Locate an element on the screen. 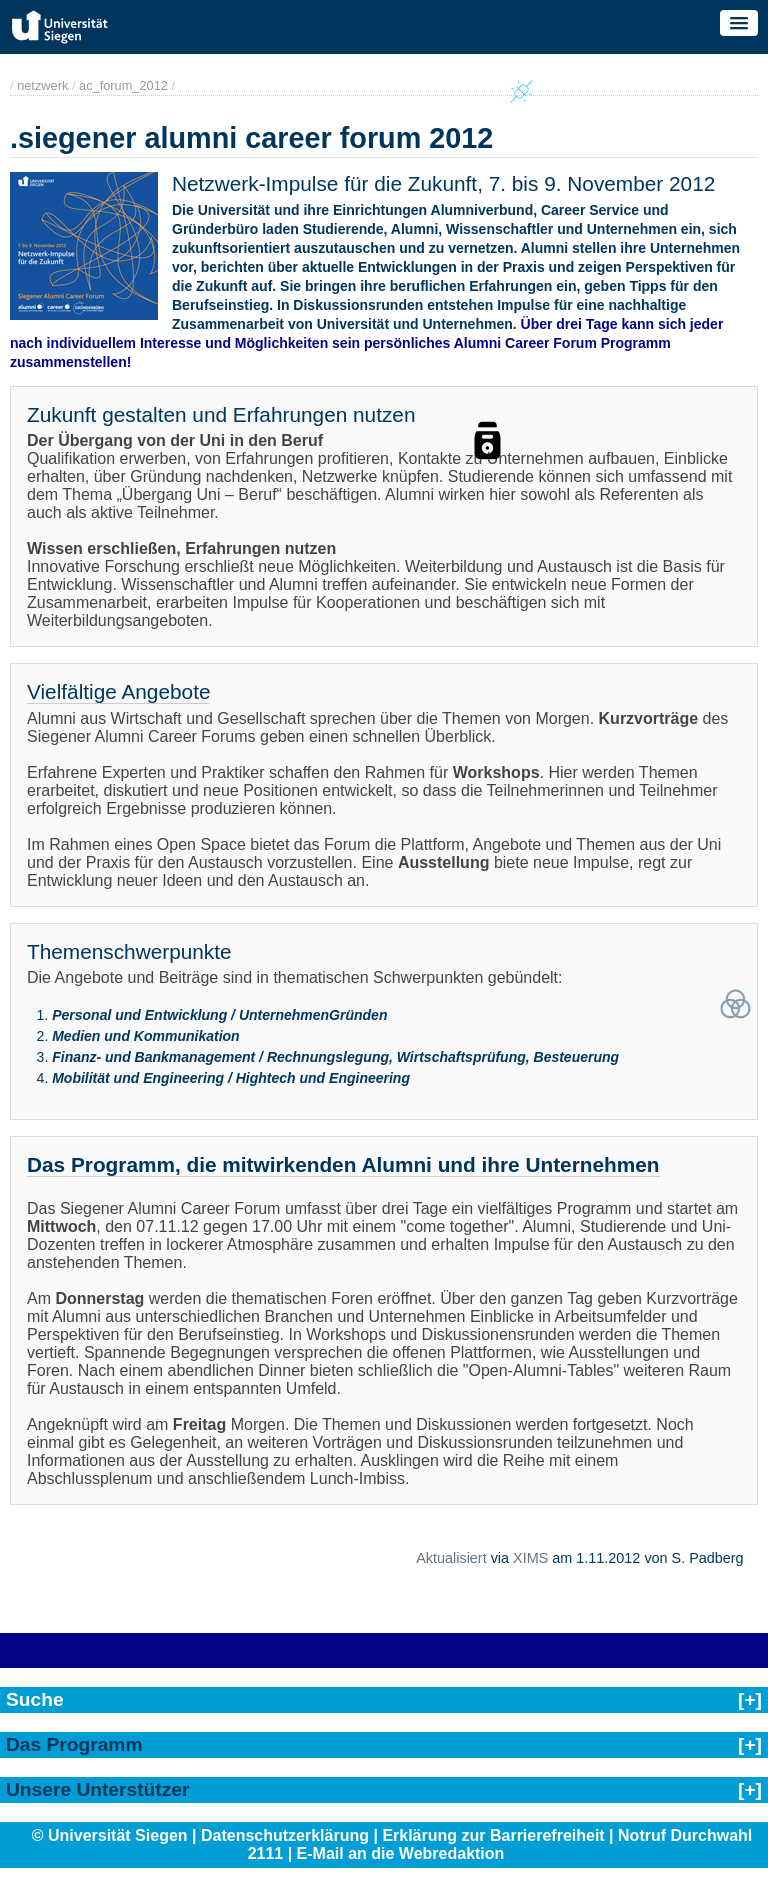  indicates an active connection established is located at coordinates (521, 91).